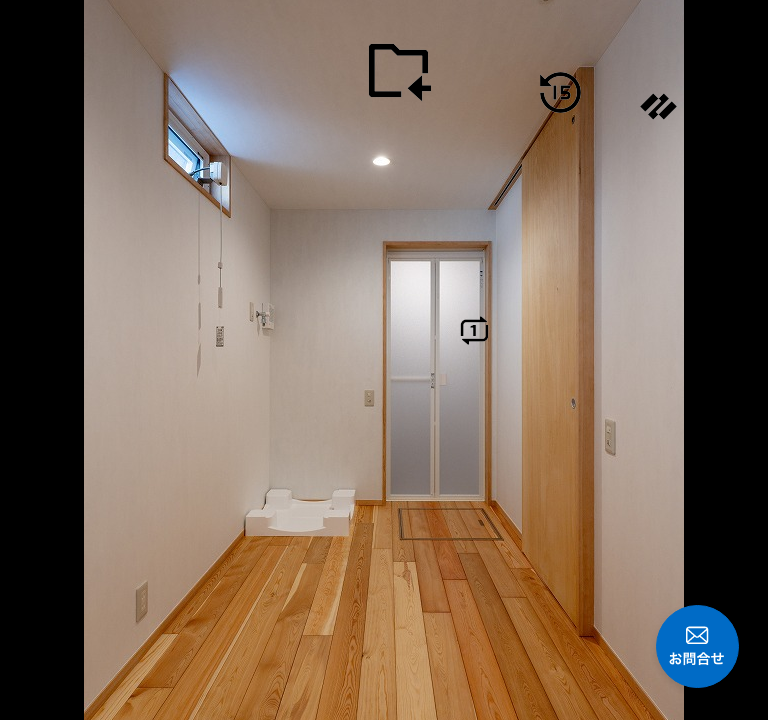 The image size is (768, 720). What do you see at coordinates (398, 70) in the screenshot?
I see `view received files or downloads` at bounding box center [398, 70].